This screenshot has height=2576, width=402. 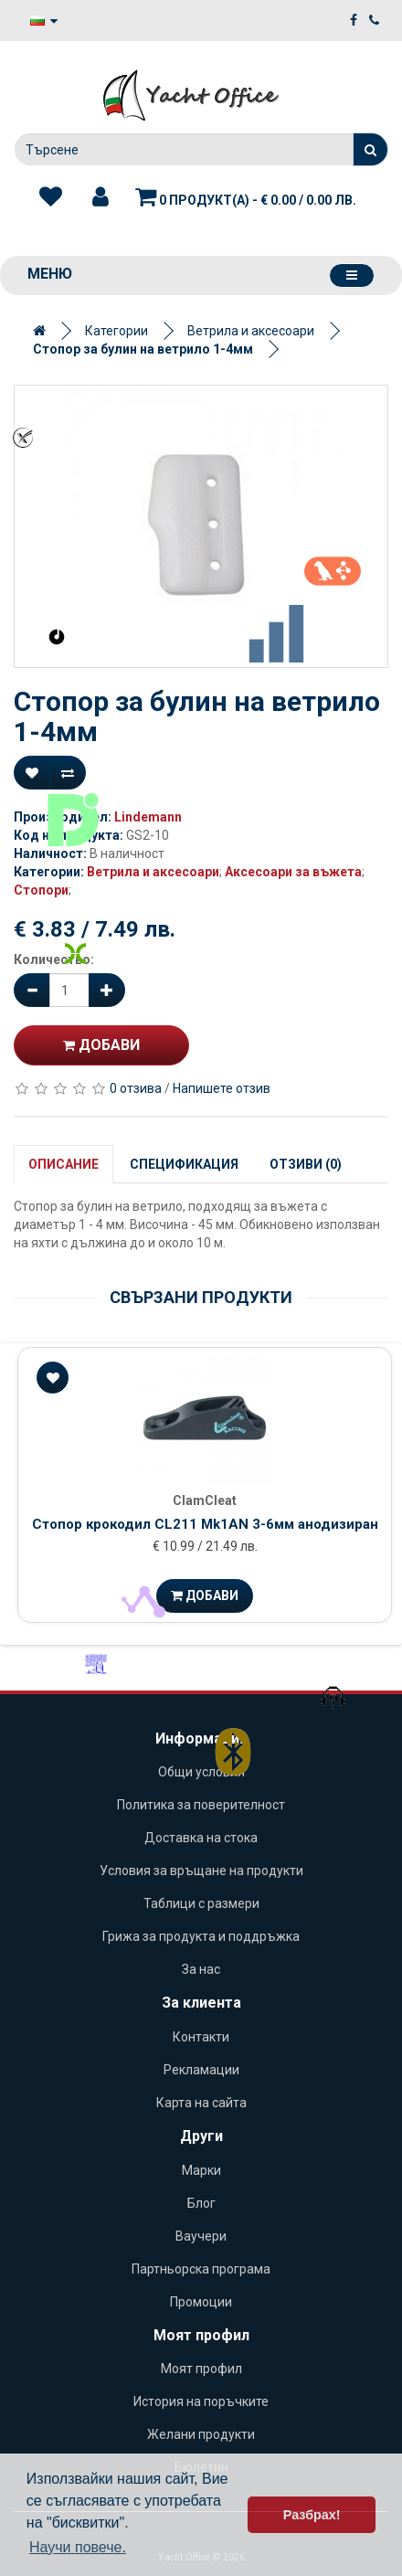 I want to click on open the 1001tracklists app or website, so click(x=333, y=1697).